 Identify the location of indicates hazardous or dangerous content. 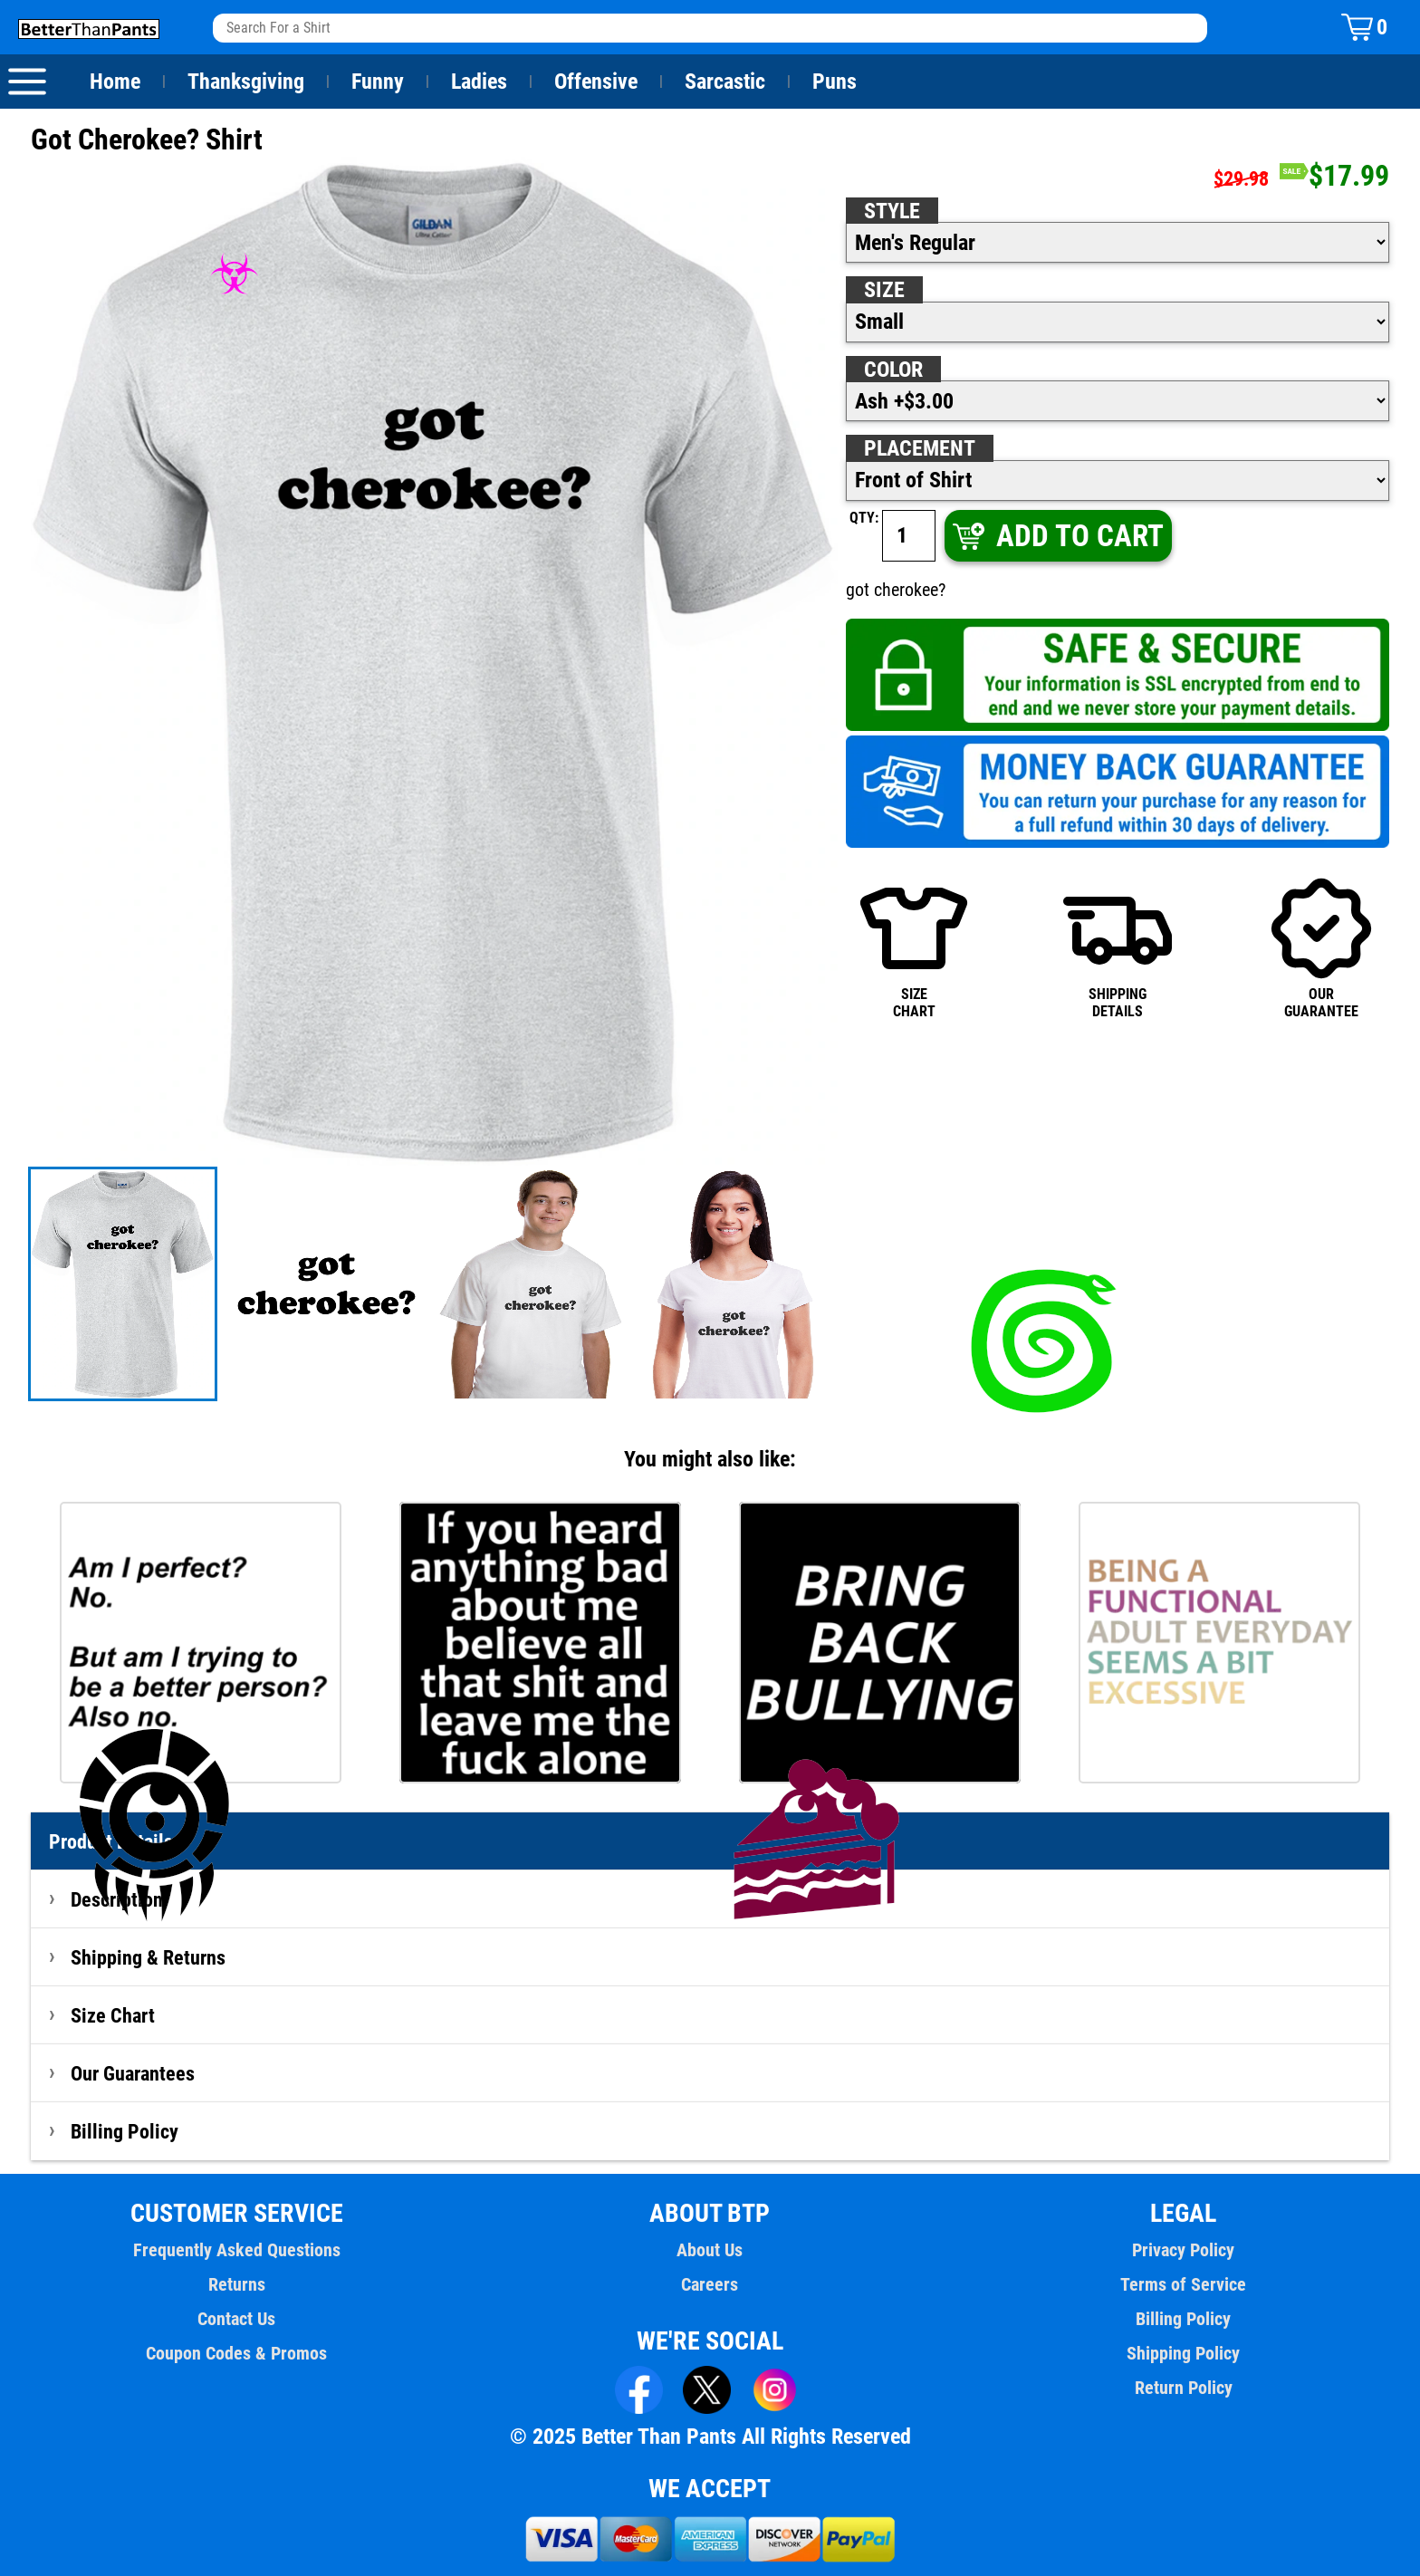
(234, 274).